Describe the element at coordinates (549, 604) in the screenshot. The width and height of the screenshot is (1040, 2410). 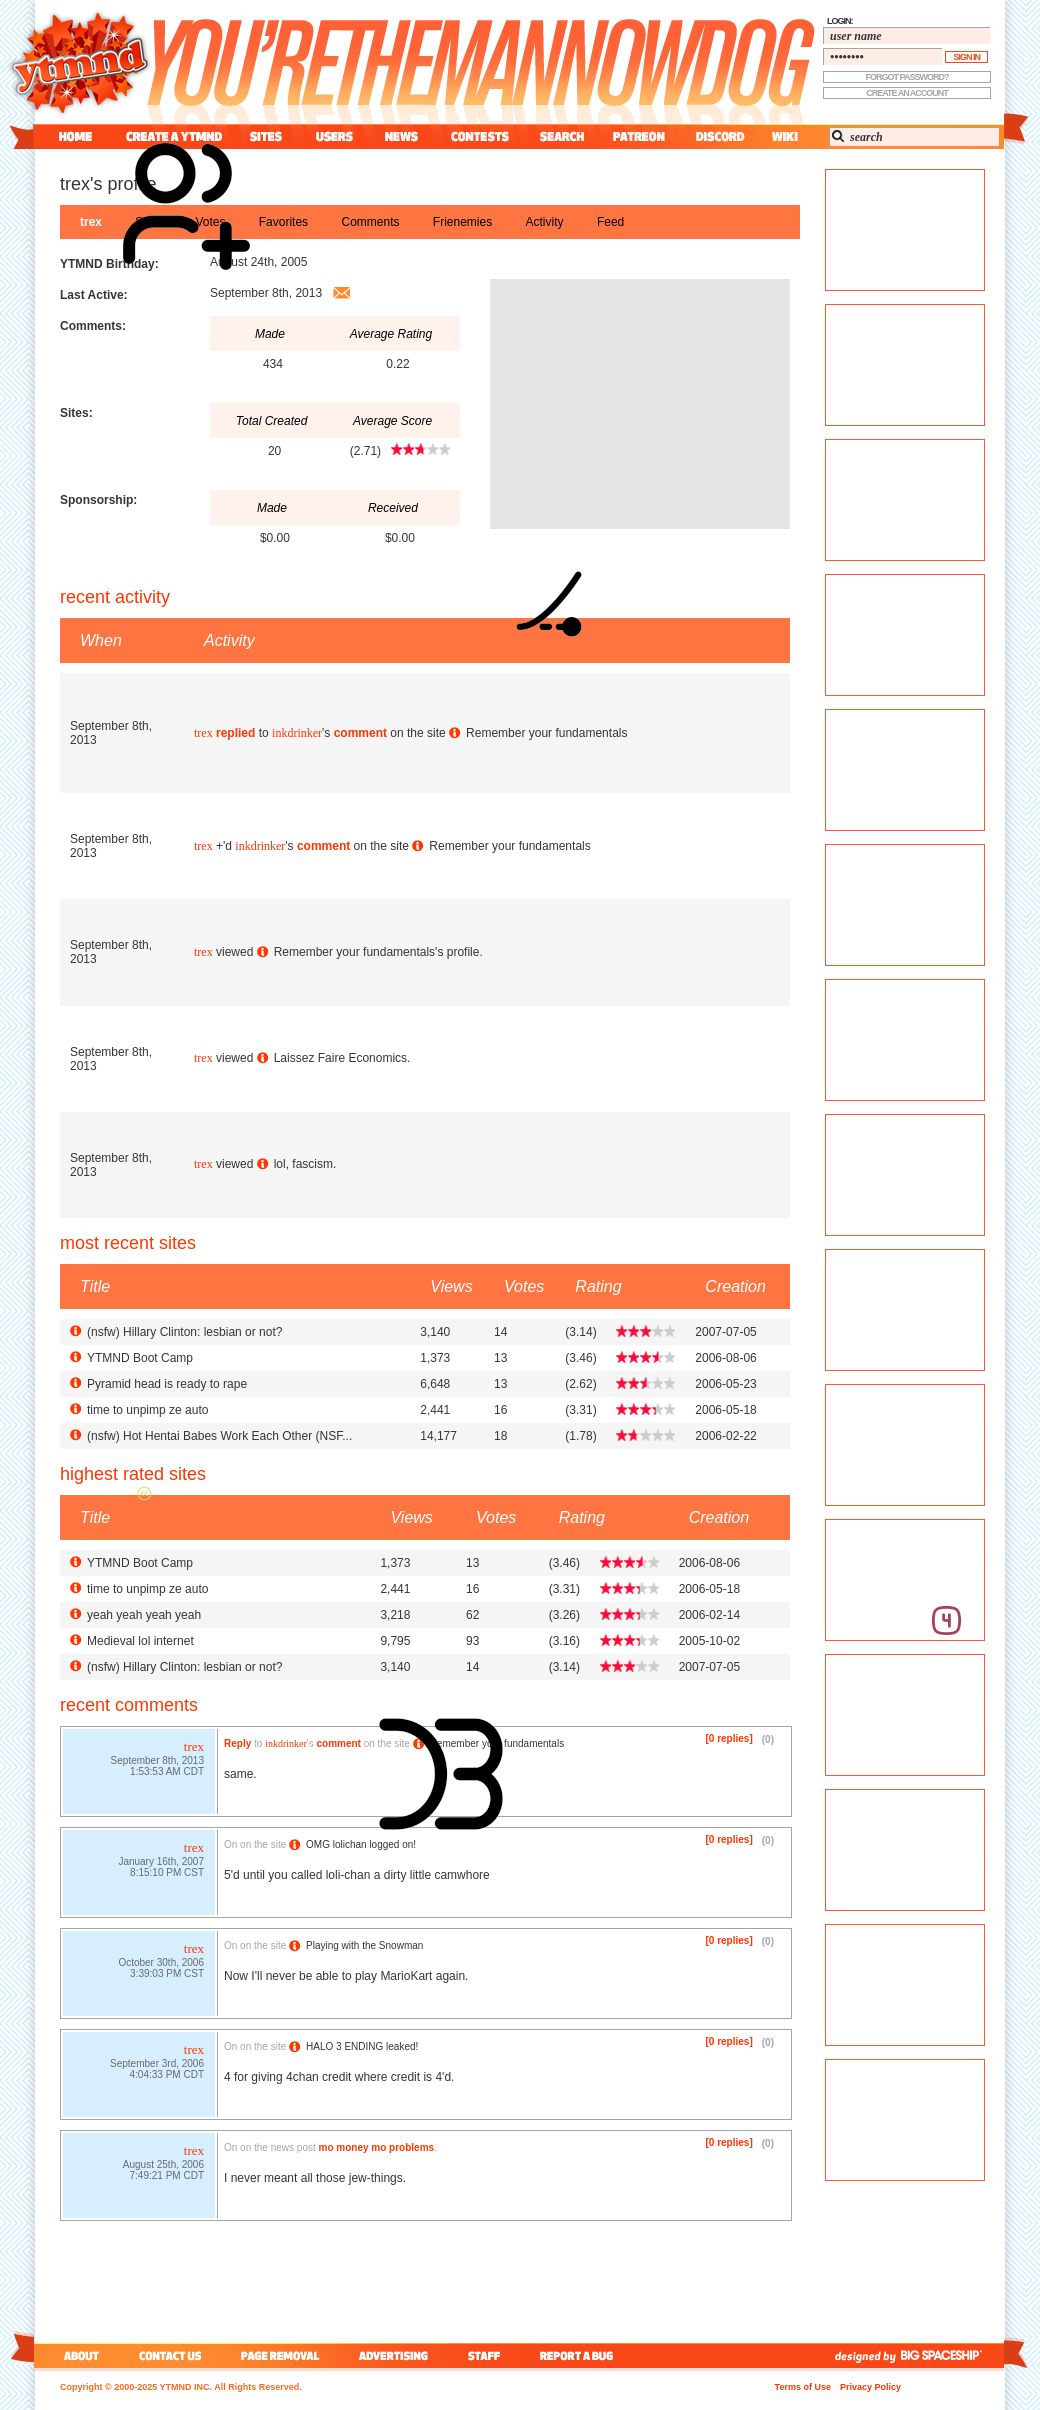
I see `adjust ease-in animation curve` at that location.